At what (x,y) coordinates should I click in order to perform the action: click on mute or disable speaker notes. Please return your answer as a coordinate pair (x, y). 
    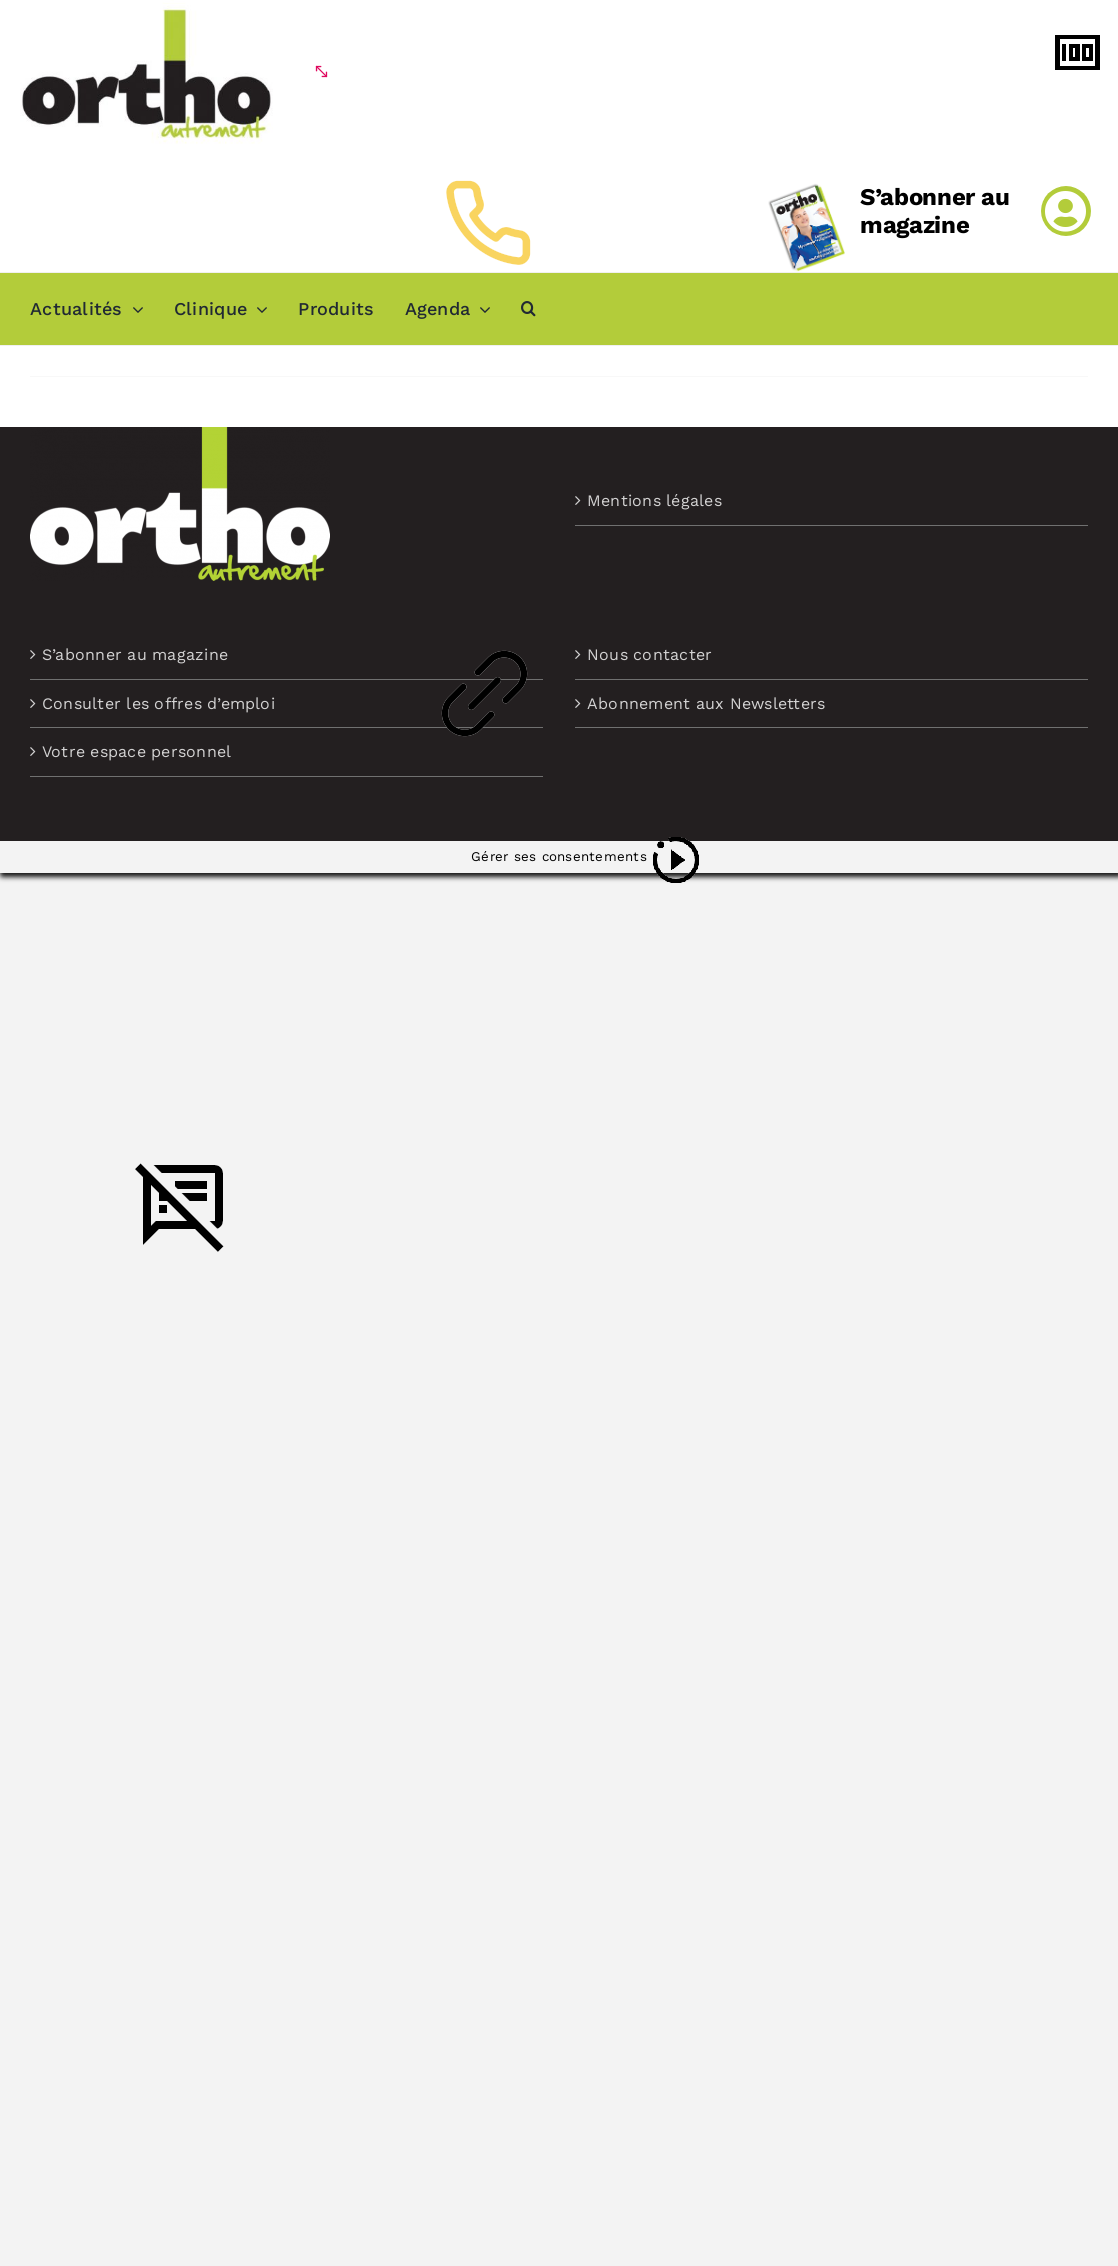
    Looking at the image, I should click on (183, 1205).